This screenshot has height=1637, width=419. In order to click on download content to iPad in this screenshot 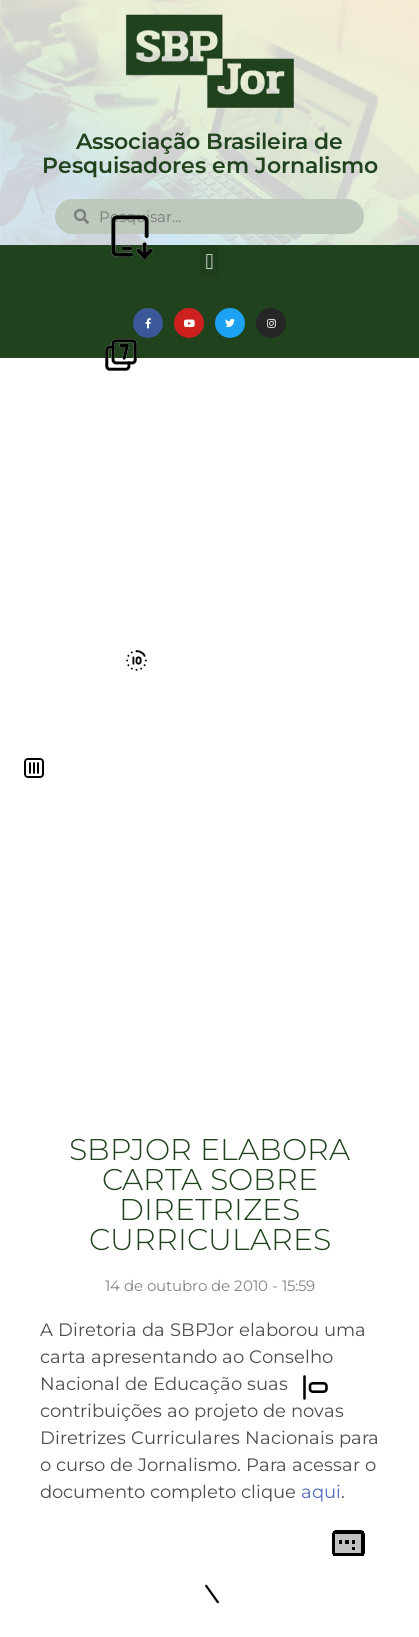, I will do `click(130, 236)`.